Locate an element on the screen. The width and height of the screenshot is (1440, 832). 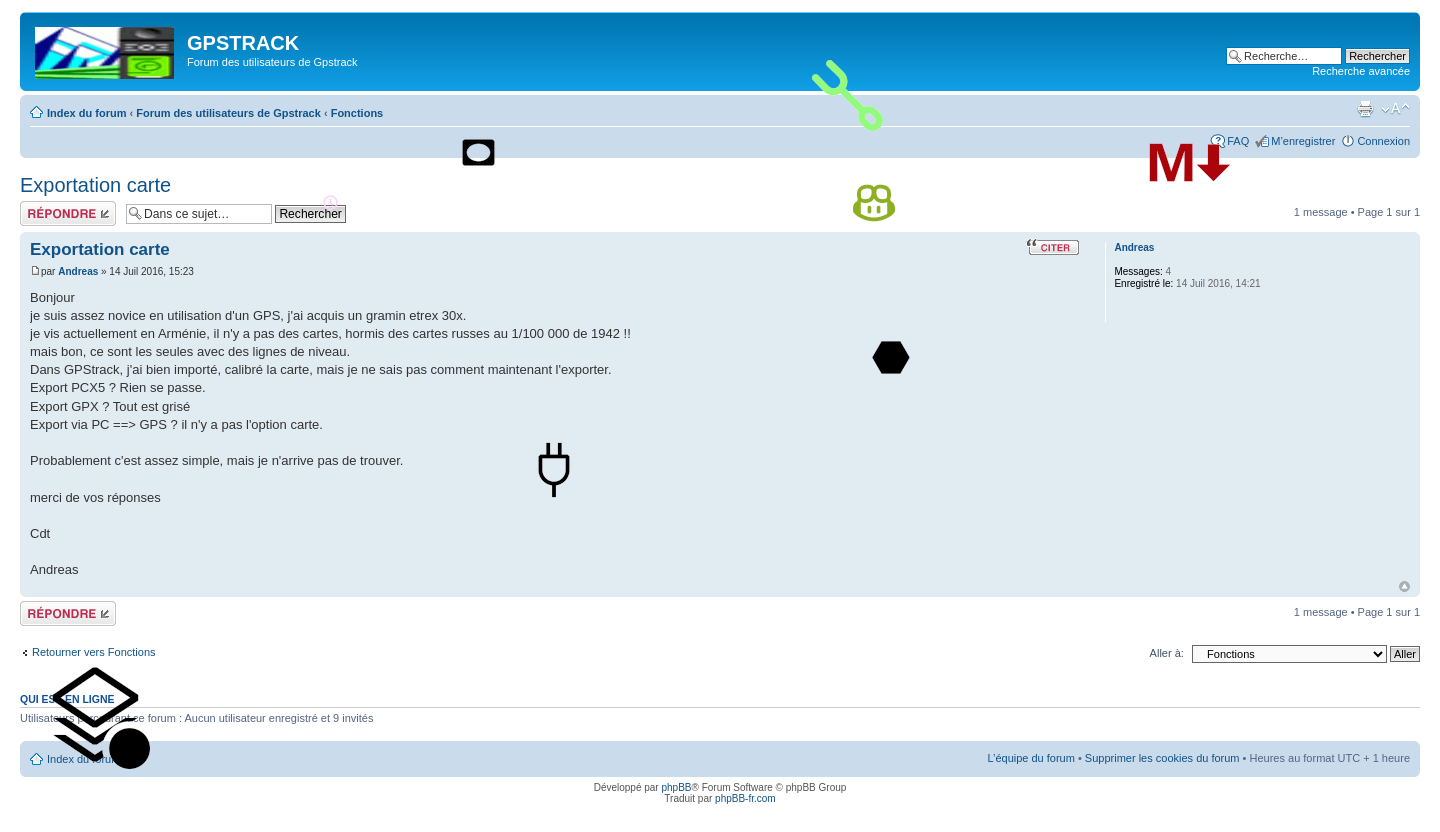
view time or clock settings is located at coordinates (330, 202).